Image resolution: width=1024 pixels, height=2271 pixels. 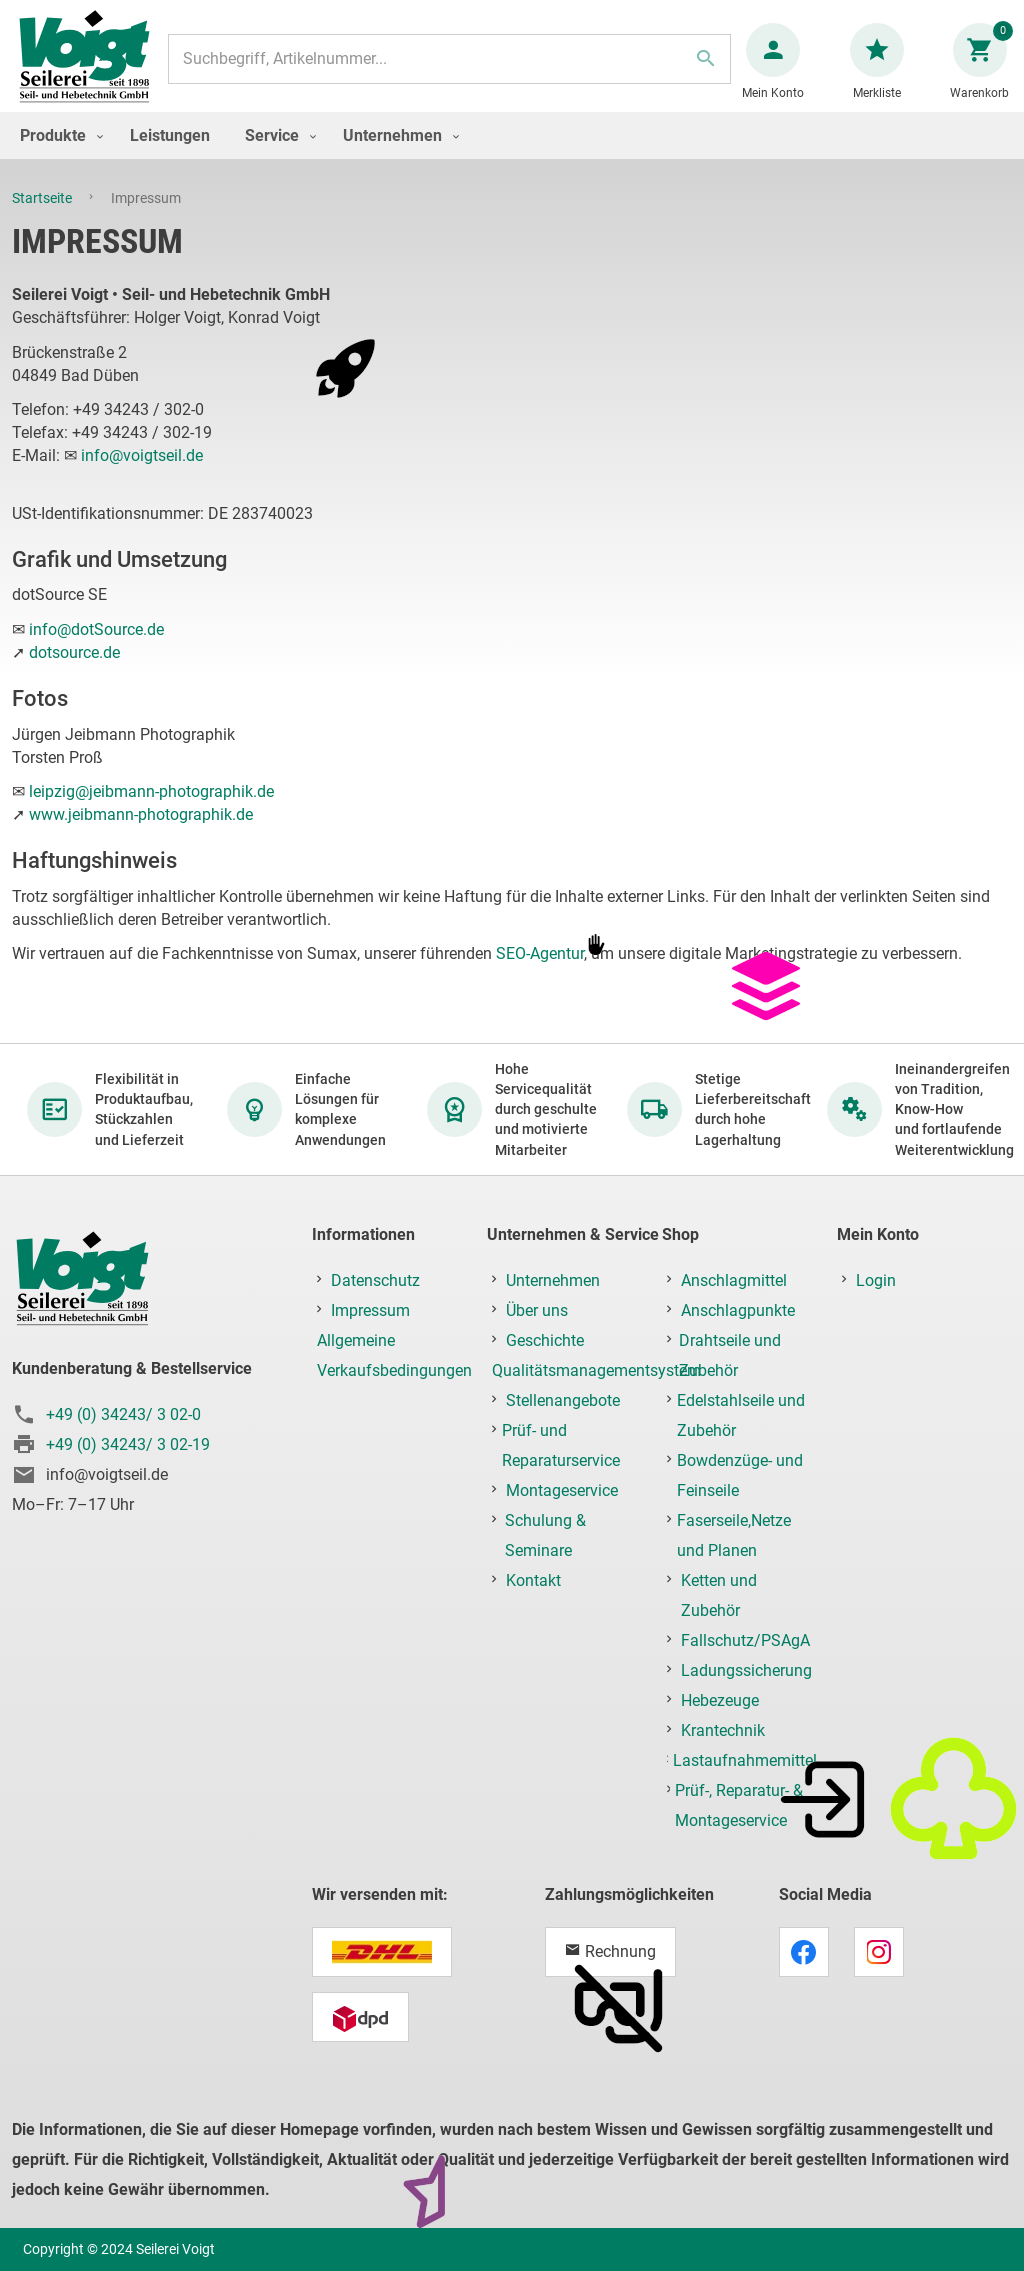 I want to click on disable scuba or diving mode, so click(x=618, y=2008).